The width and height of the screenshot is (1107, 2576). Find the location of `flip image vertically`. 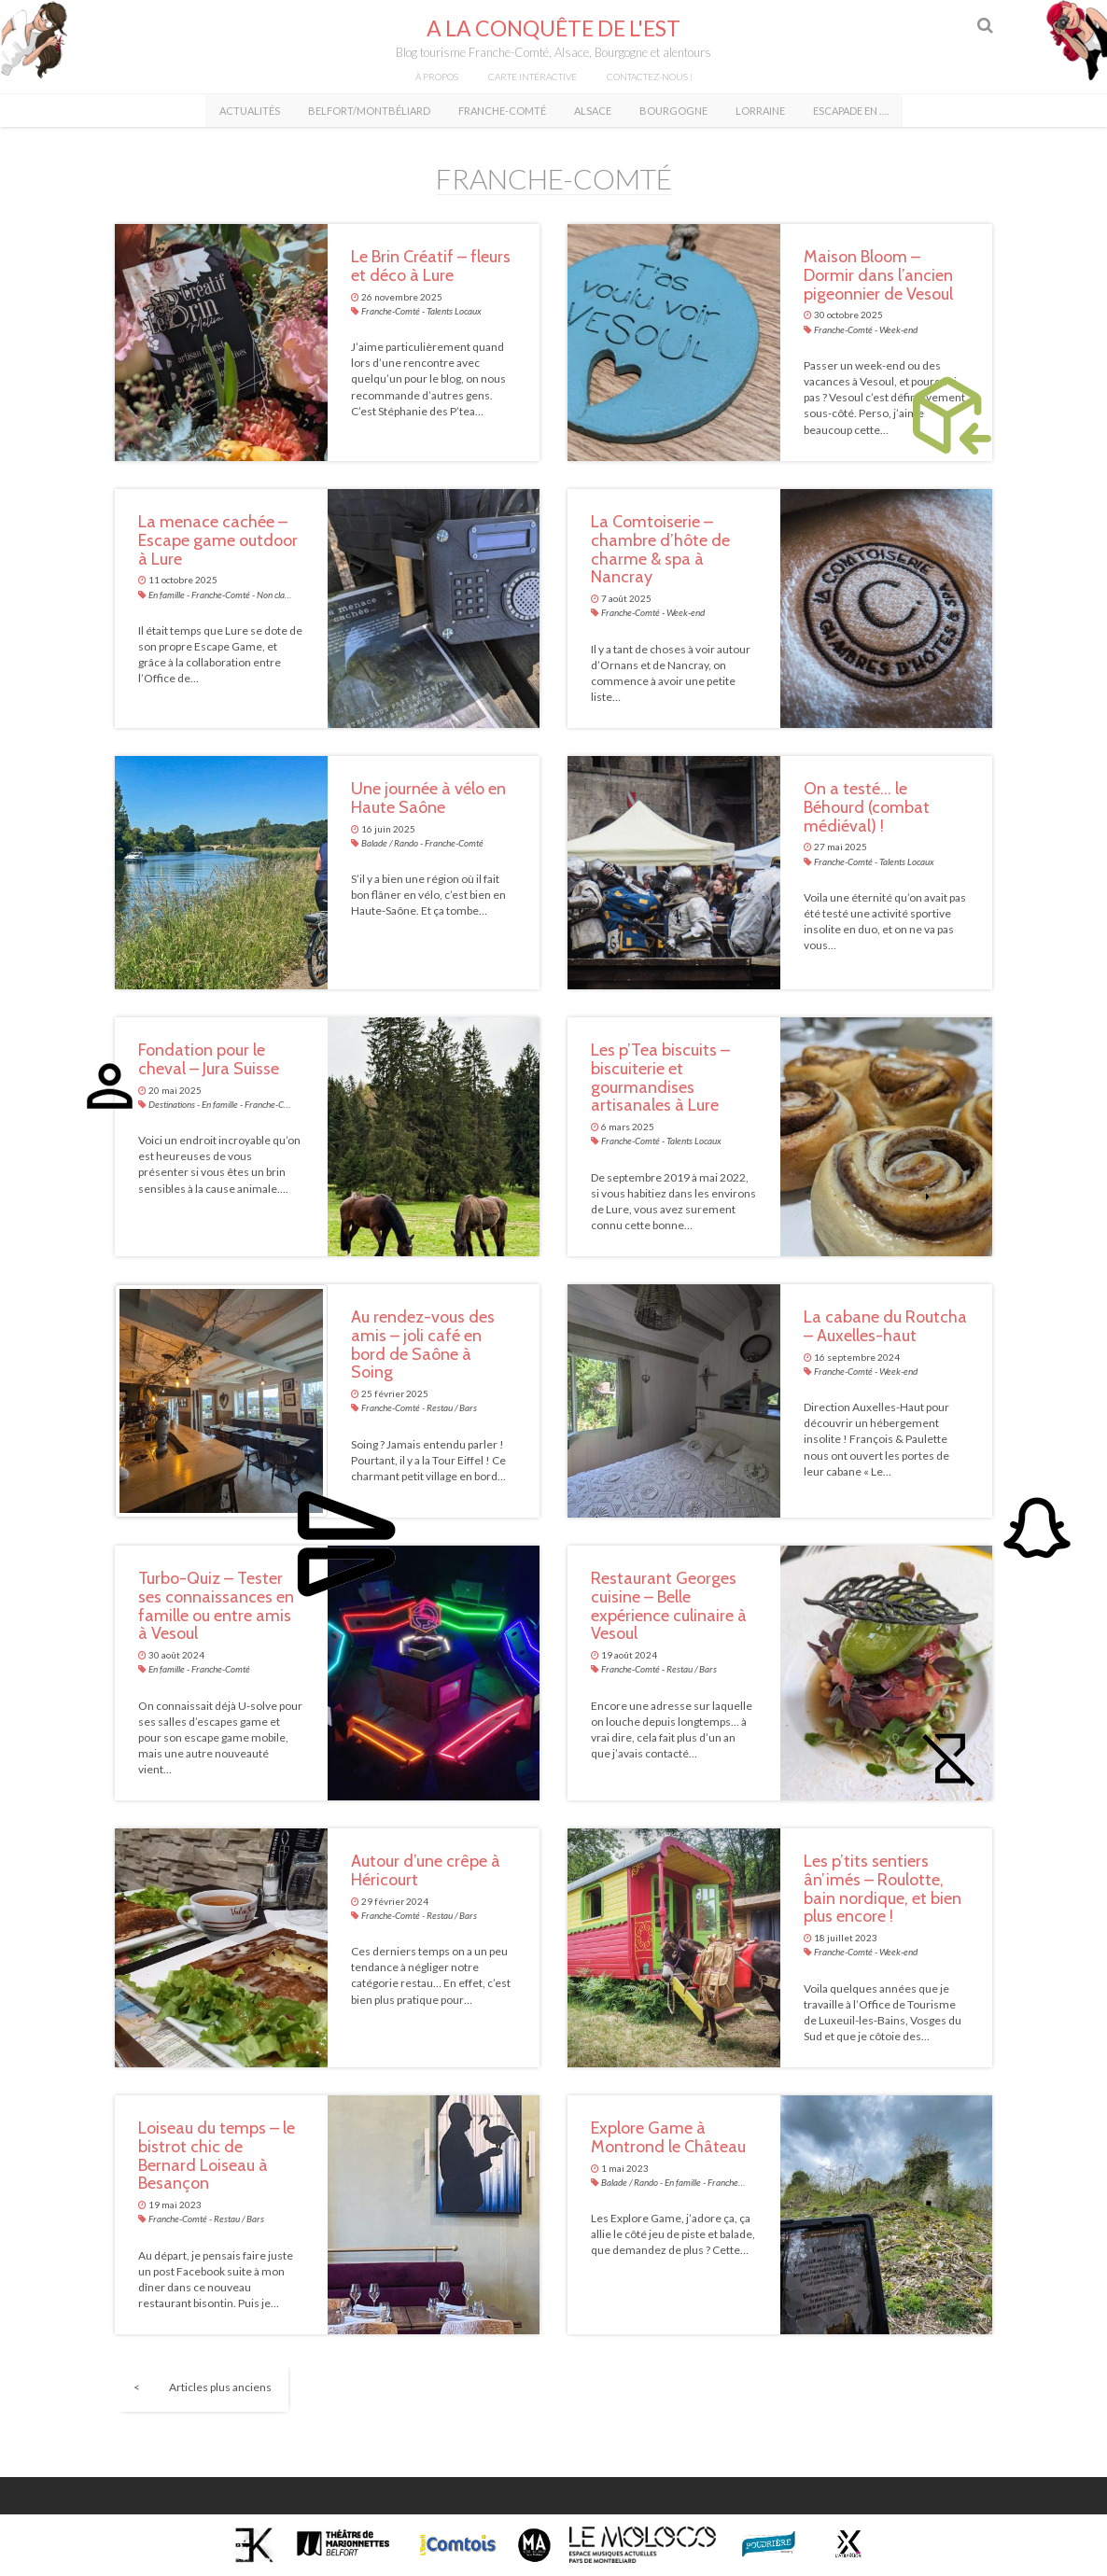

flip image vertically is located at coordinates (343, 1544).